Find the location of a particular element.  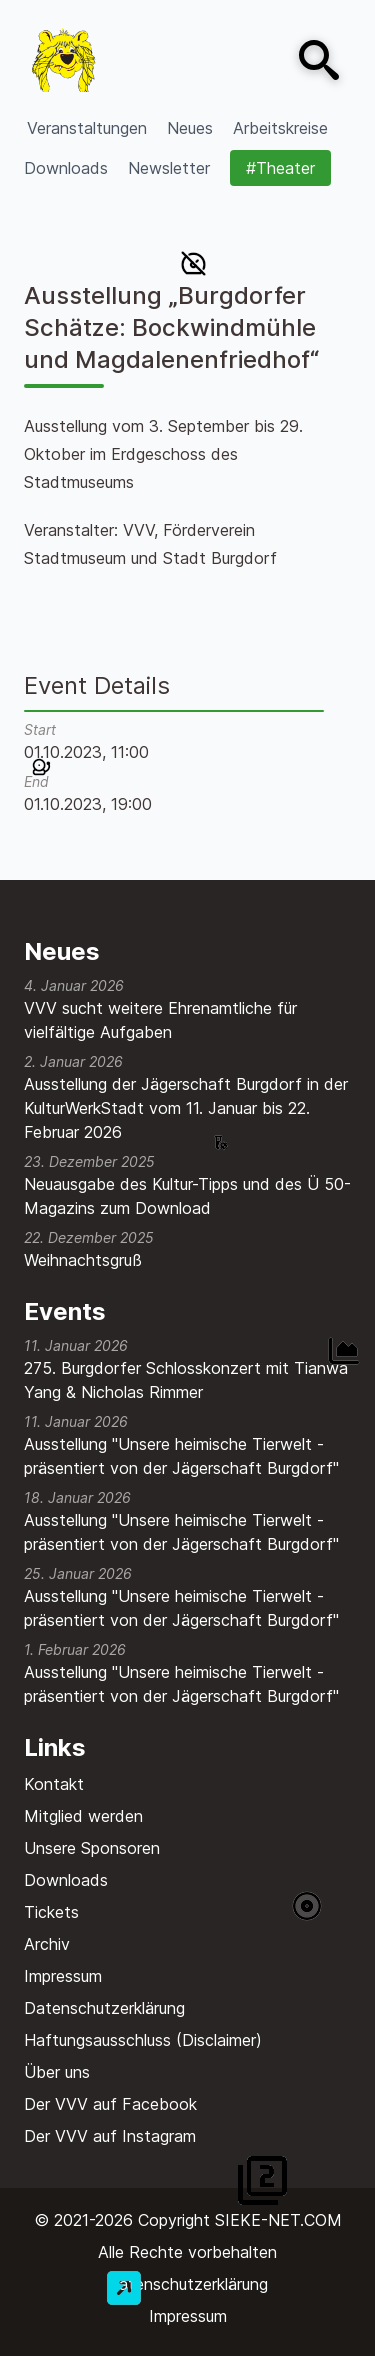

view virus or pathogen test results is located at coordinates (220, 1142).